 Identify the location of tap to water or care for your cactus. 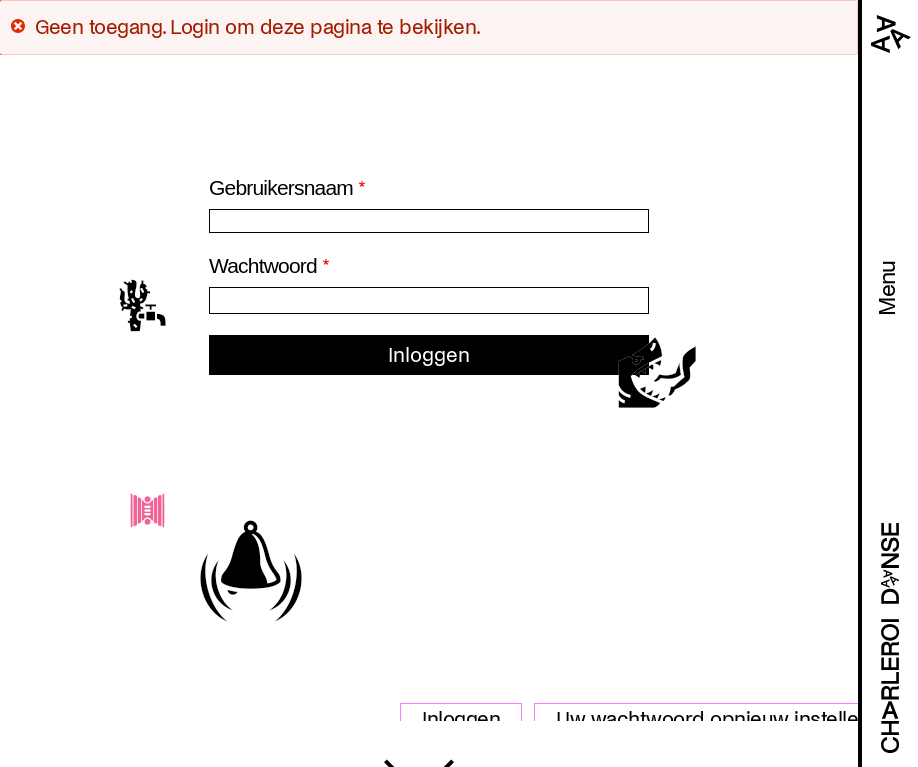
(142, 305).